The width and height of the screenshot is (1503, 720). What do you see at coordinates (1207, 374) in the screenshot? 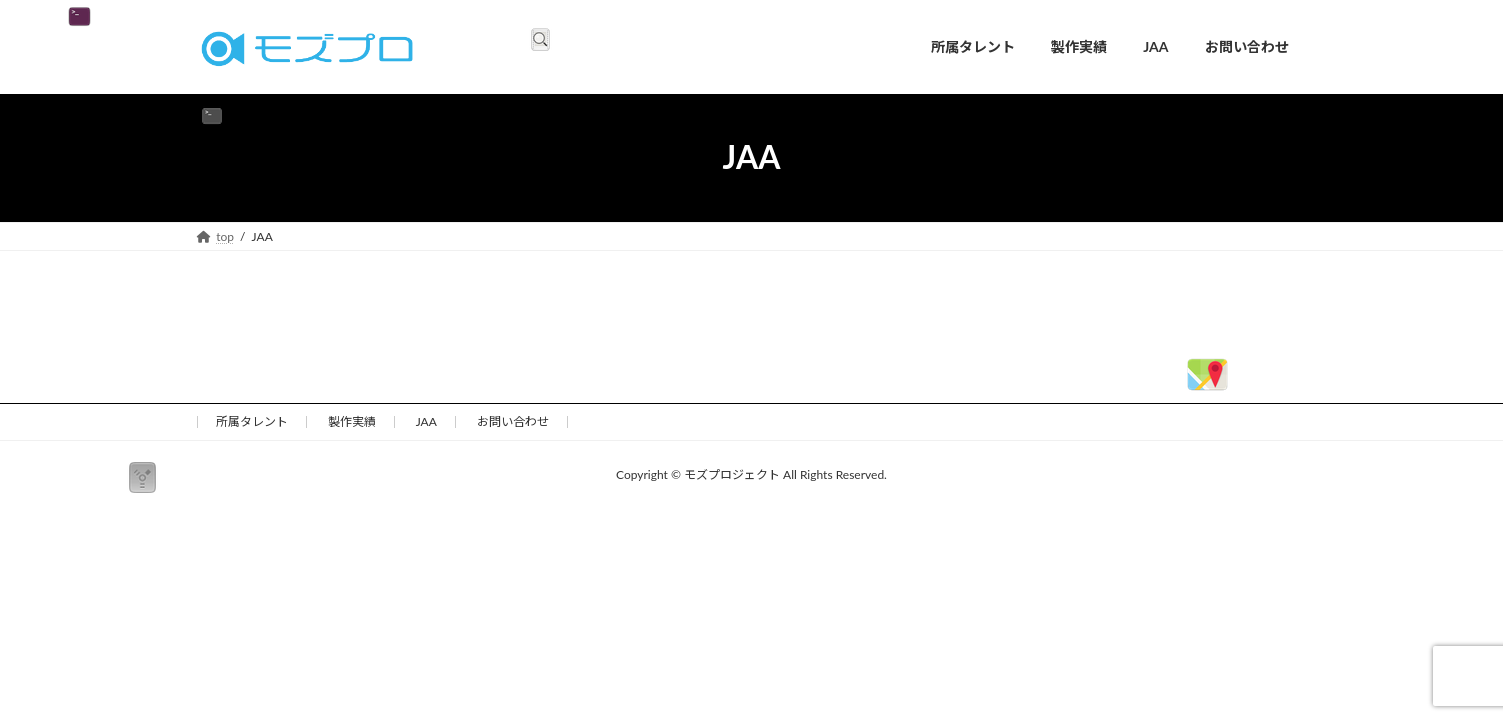
I see `open gnome maps application` at bounding box center [1207, 374].